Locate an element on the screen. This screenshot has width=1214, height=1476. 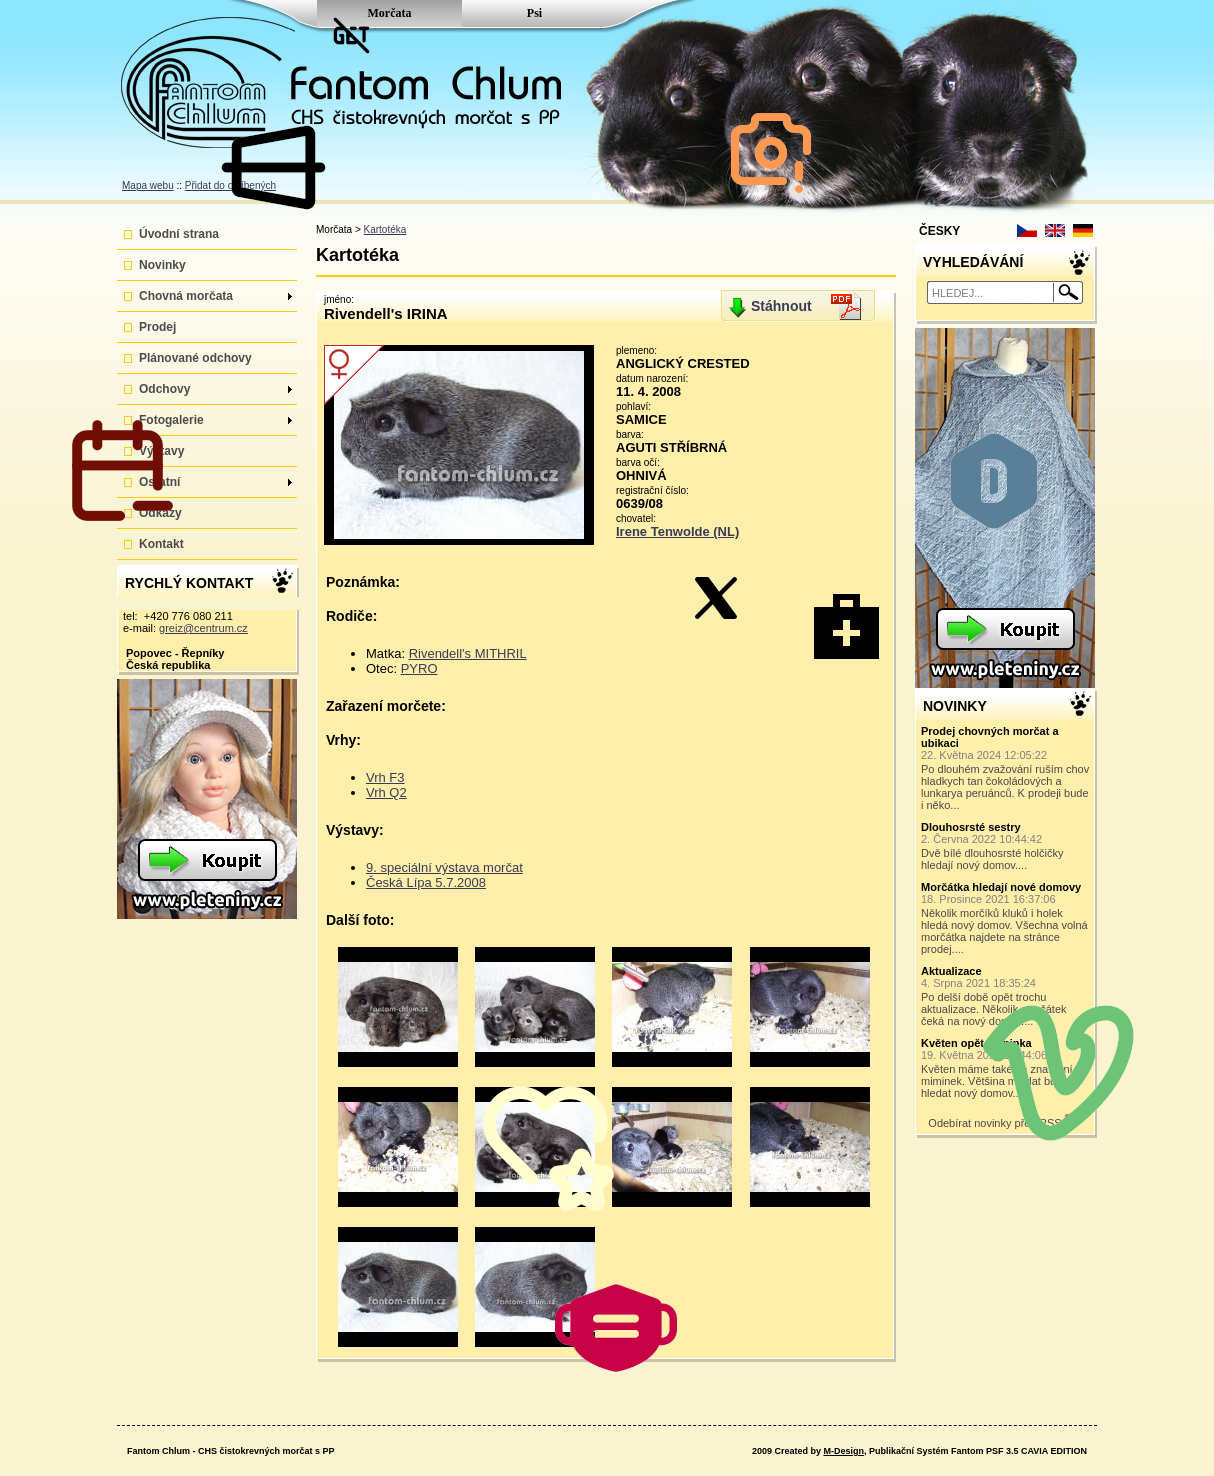
indicates a "D" grade or rating level is located at coordinates (994, 481).